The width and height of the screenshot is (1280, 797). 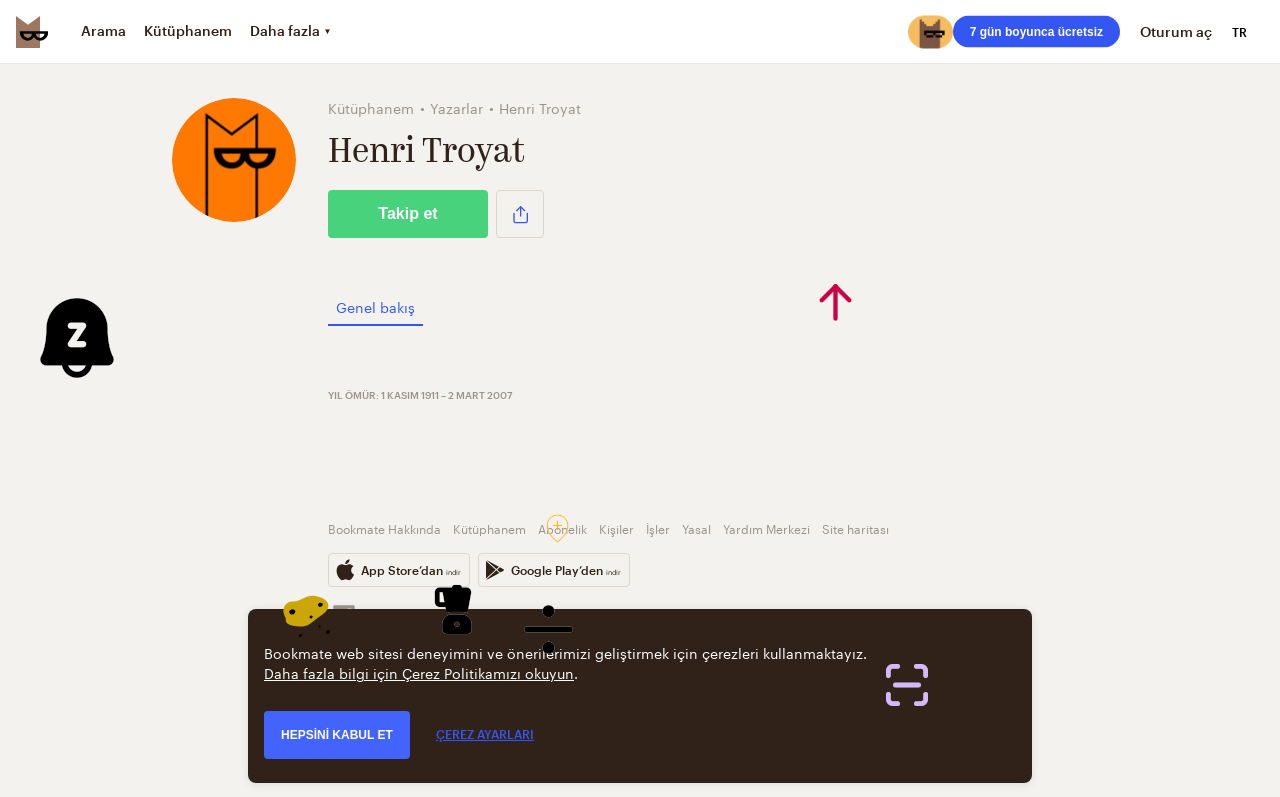 I want to click on move up or scroll to top, so click(x=835, y=302).